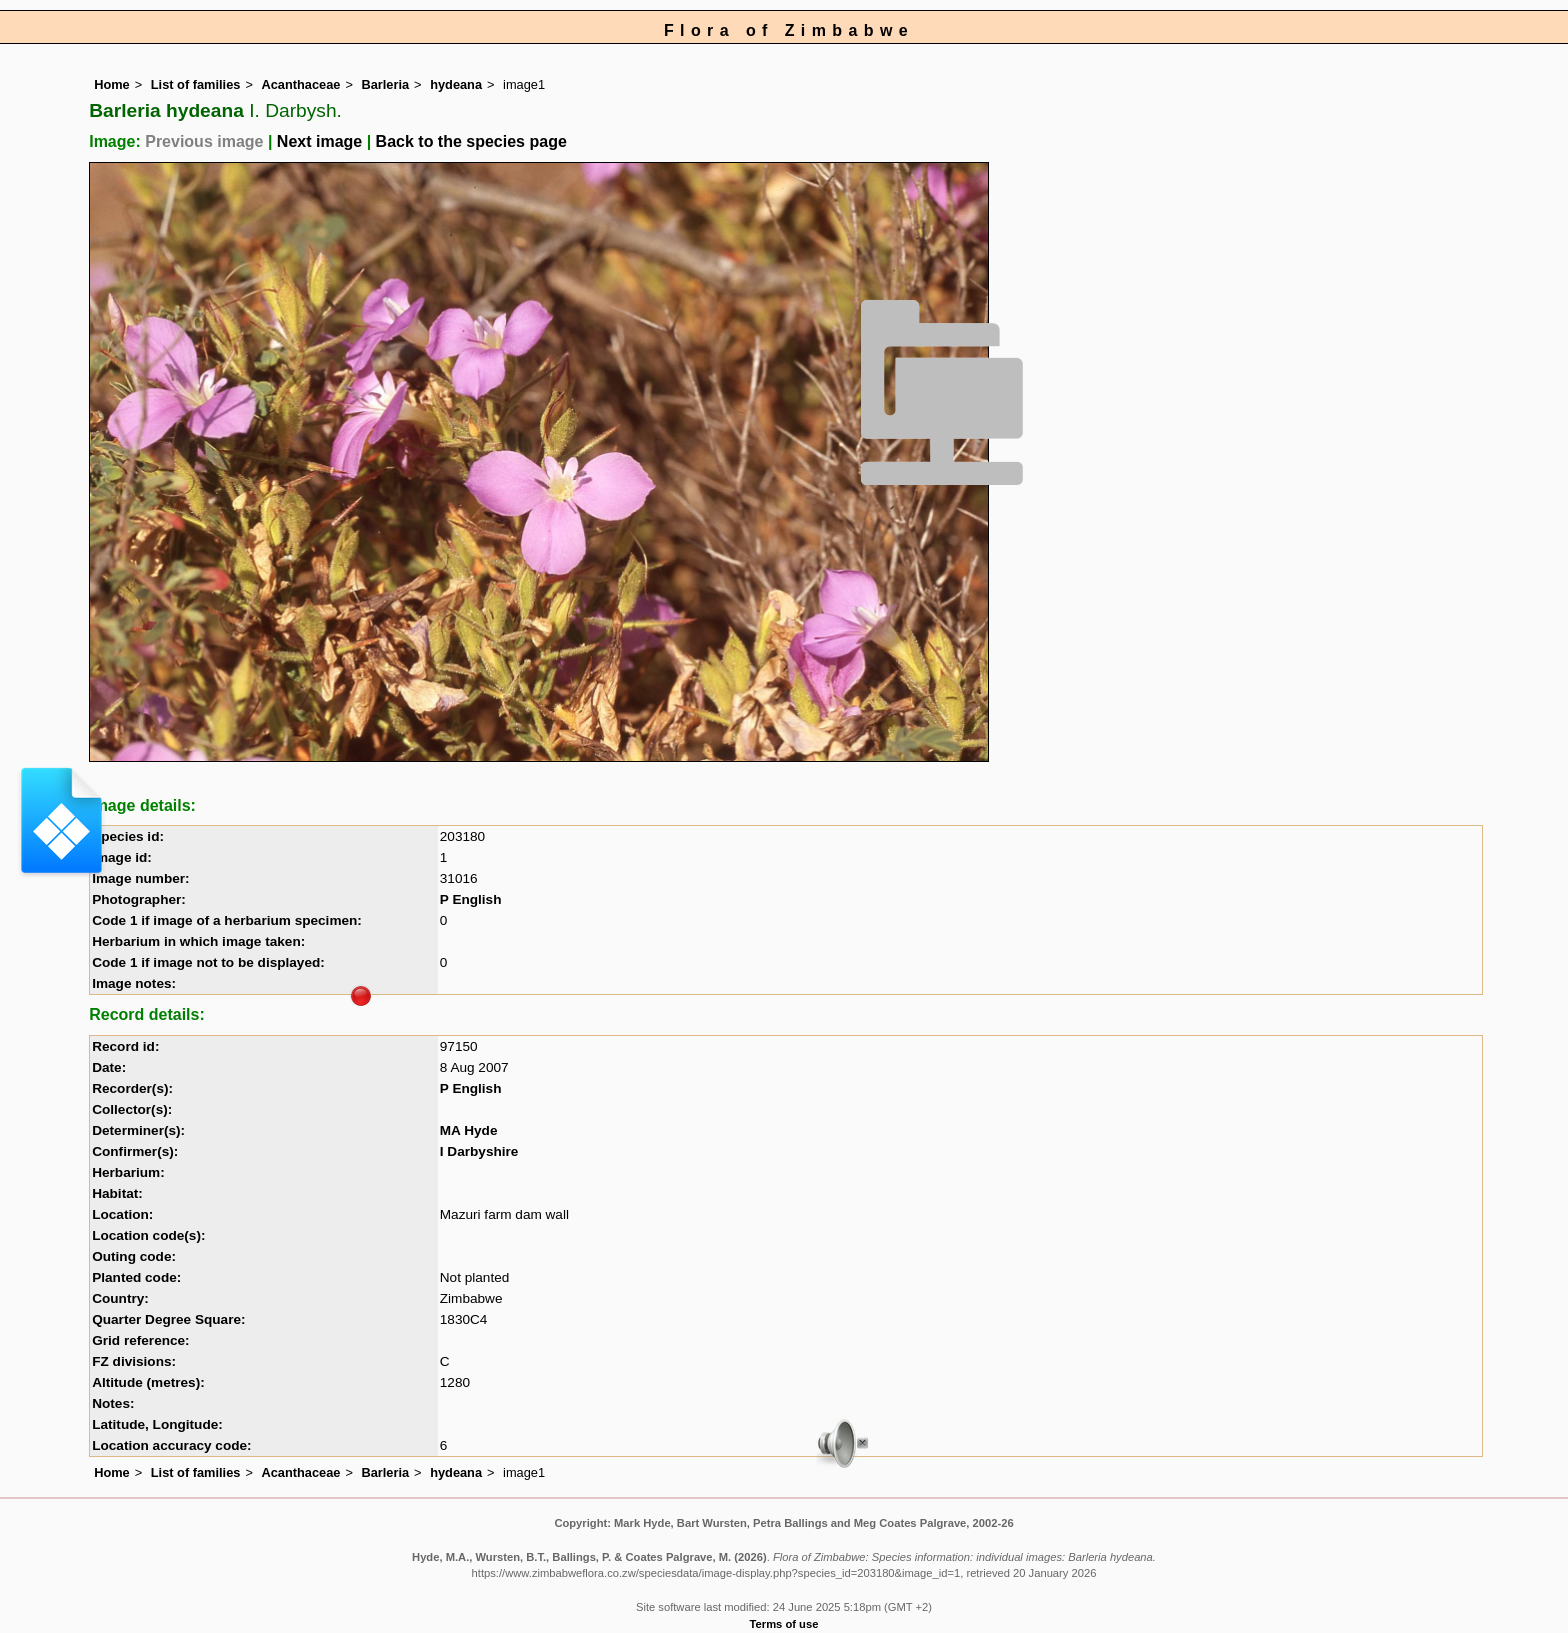  I want to click on windows control panel file running through wine compatibility layer, so click(61, 822).